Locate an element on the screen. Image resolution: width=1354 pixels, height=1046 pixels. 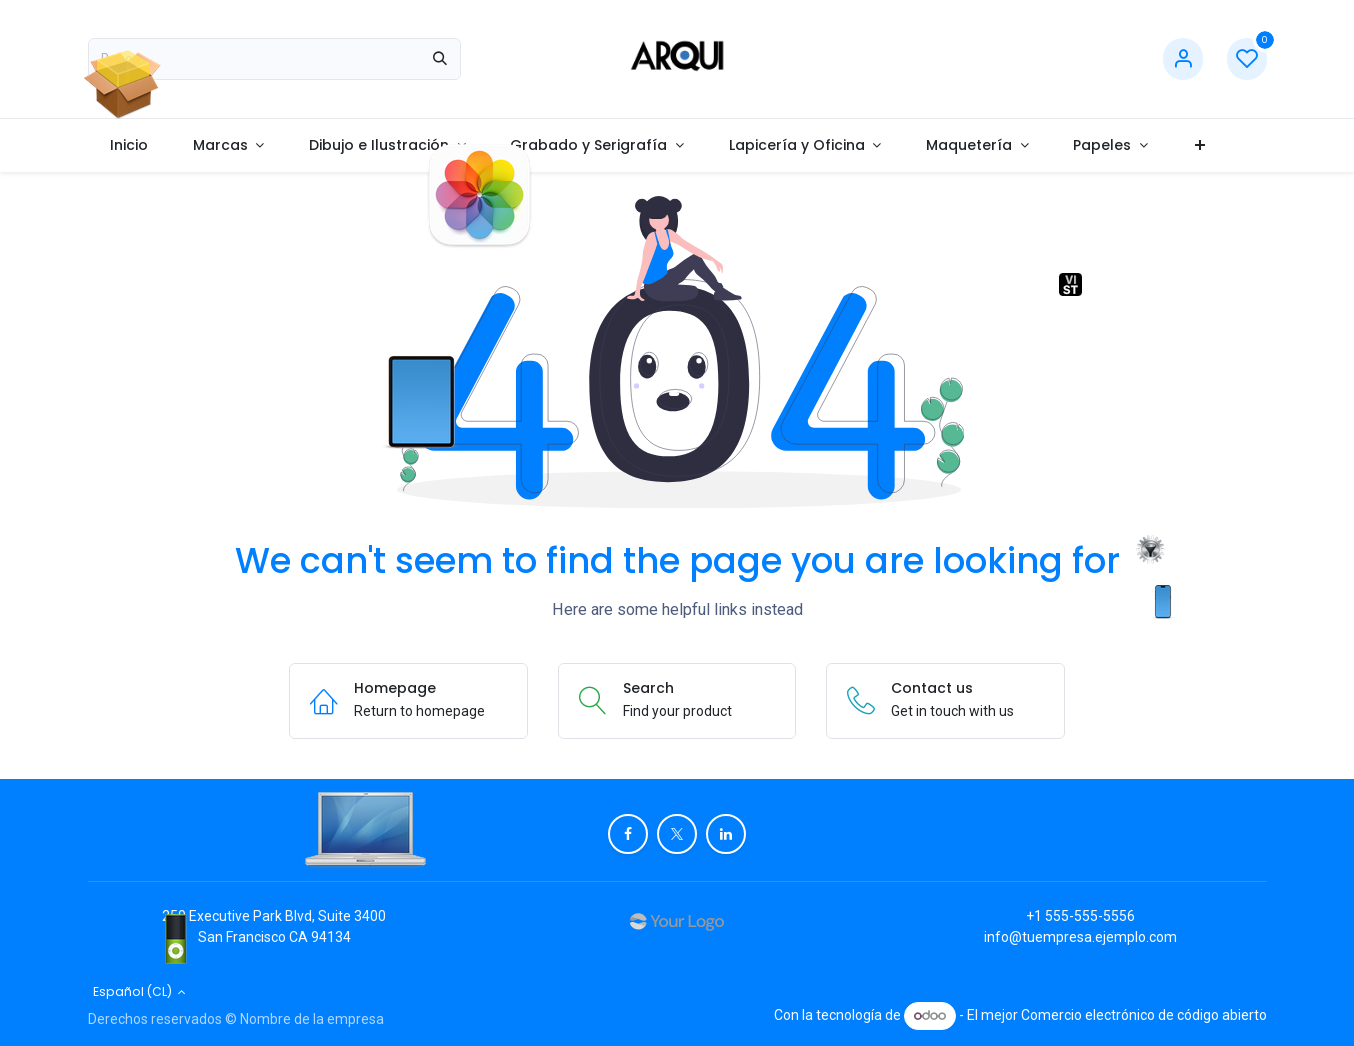
iPod nano device in green is located at coordinates (175, 939).